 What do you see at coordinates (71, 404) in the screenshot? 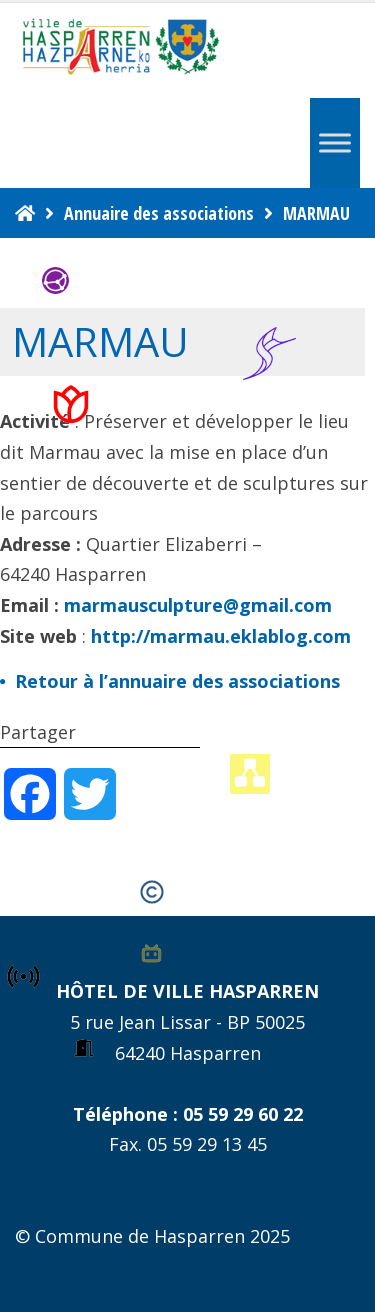
I see `access nature or garden-related features` at bounding box center [71, 404].